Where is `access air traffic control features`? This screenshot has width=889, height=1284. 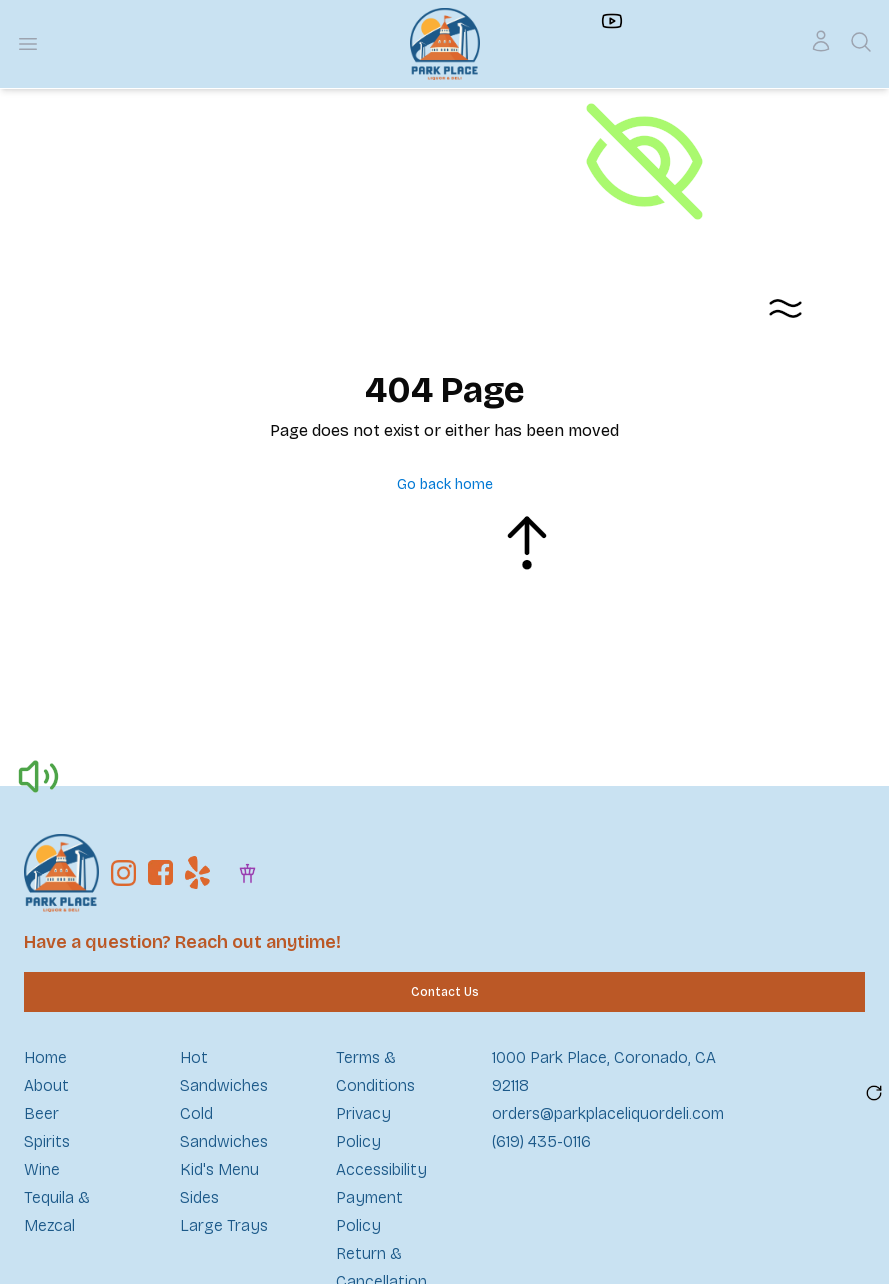
access air traffic control features is located at coordinates (247, 873).